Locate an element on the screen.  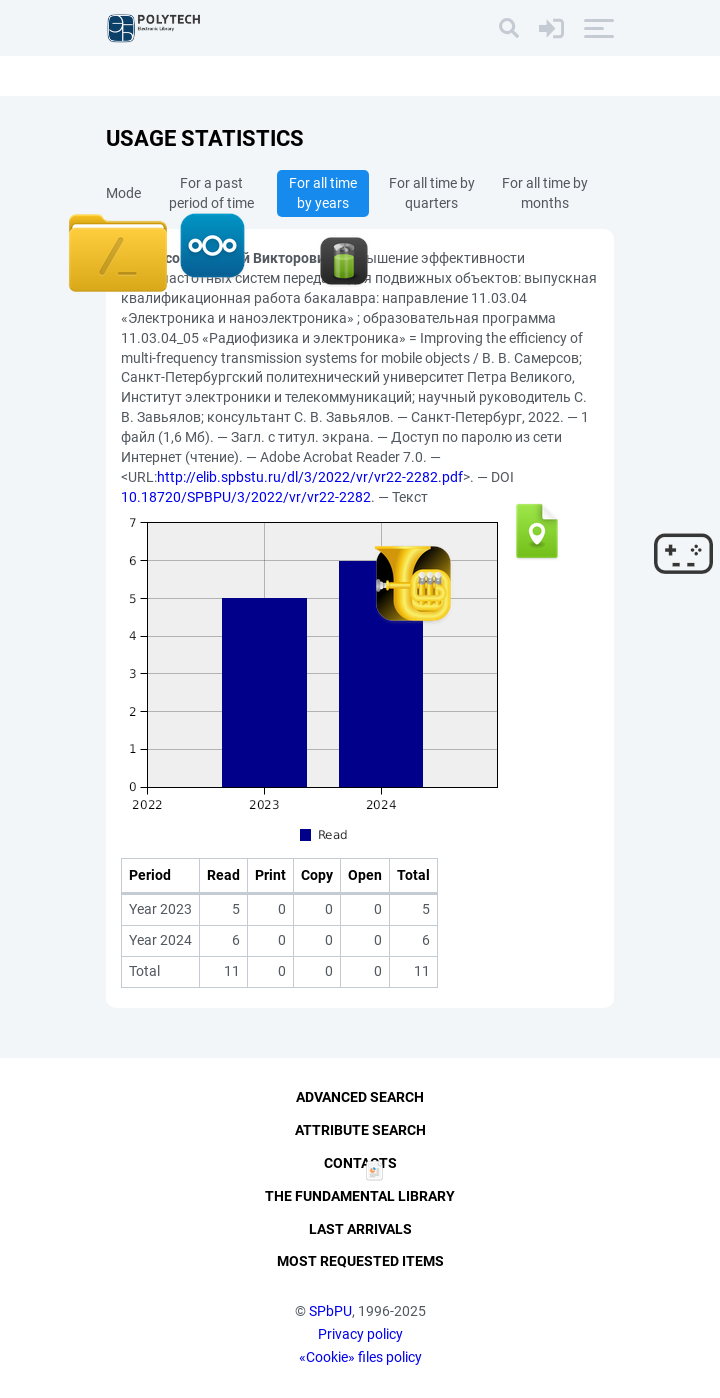
connect a game controller is located at coordinates (683, 555).